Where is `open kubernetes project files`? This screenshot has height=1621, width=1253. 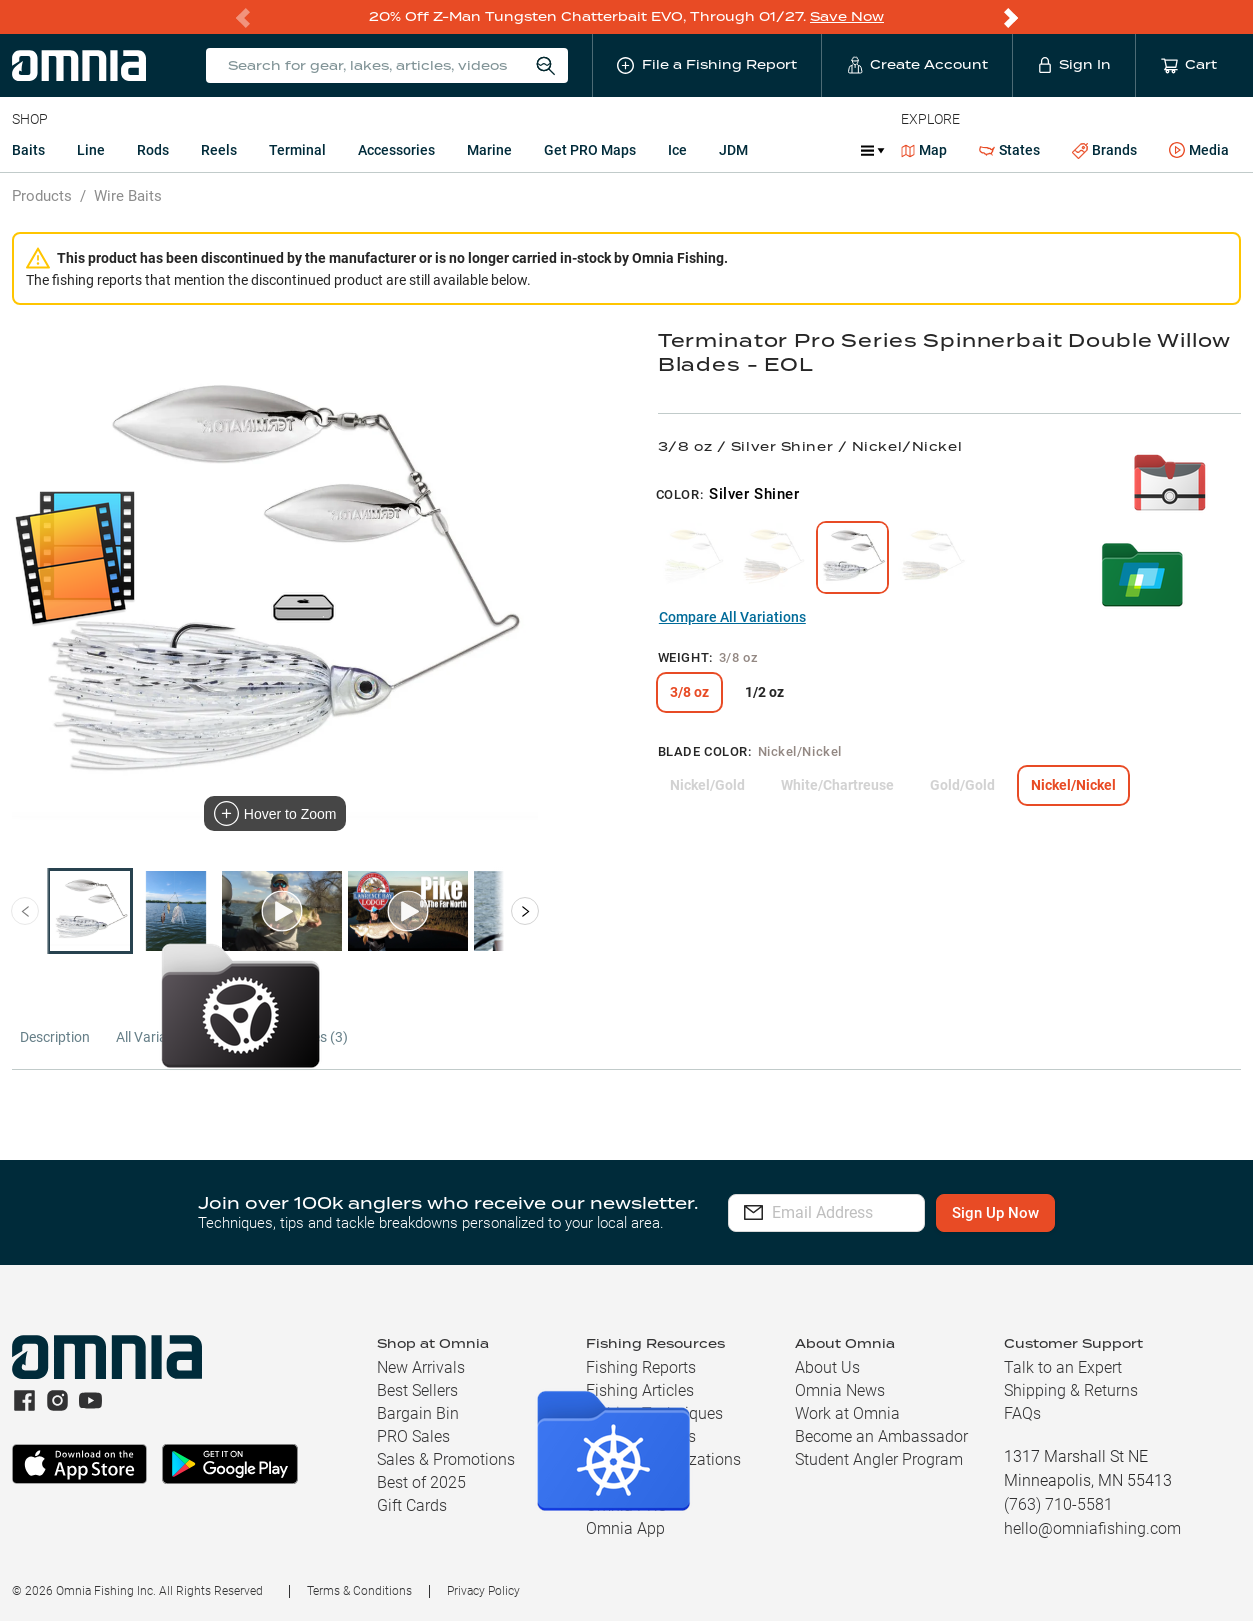
open kubernetes project files is located at coordinates (613, 1455).